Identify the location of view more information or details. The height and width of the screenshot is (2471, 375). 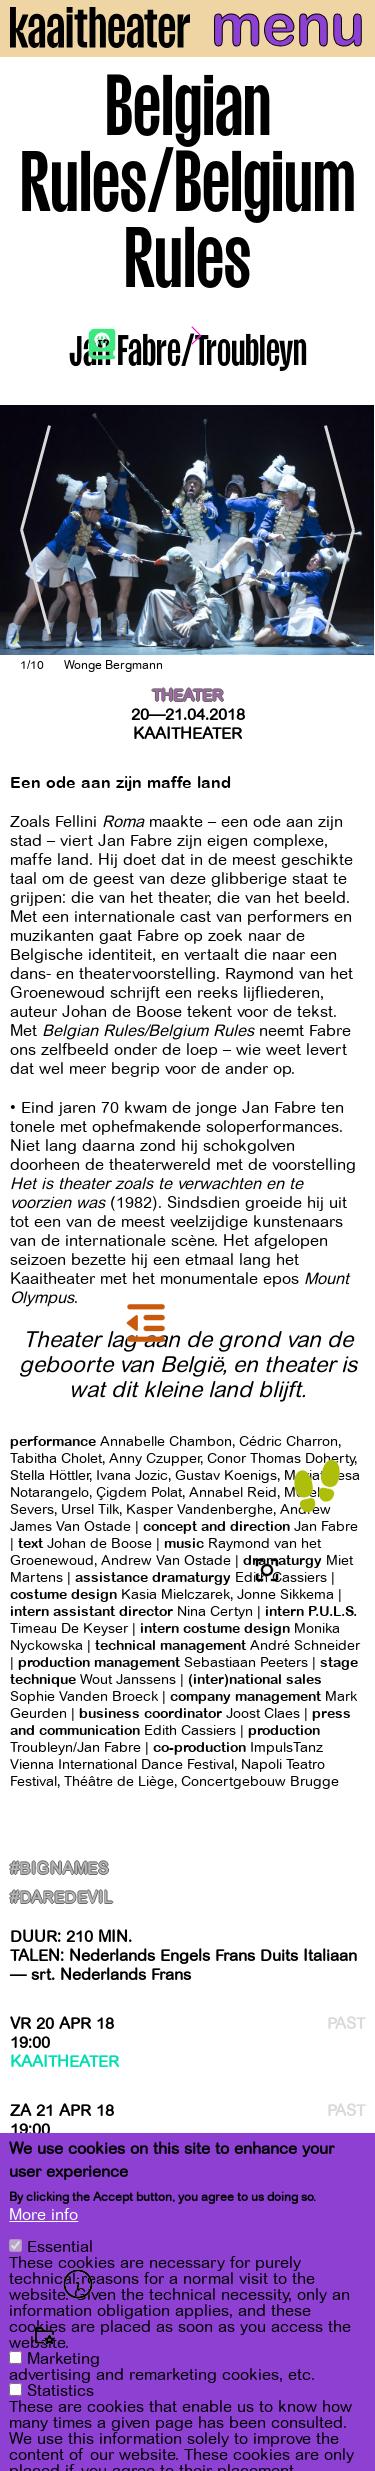
(78, 2284).